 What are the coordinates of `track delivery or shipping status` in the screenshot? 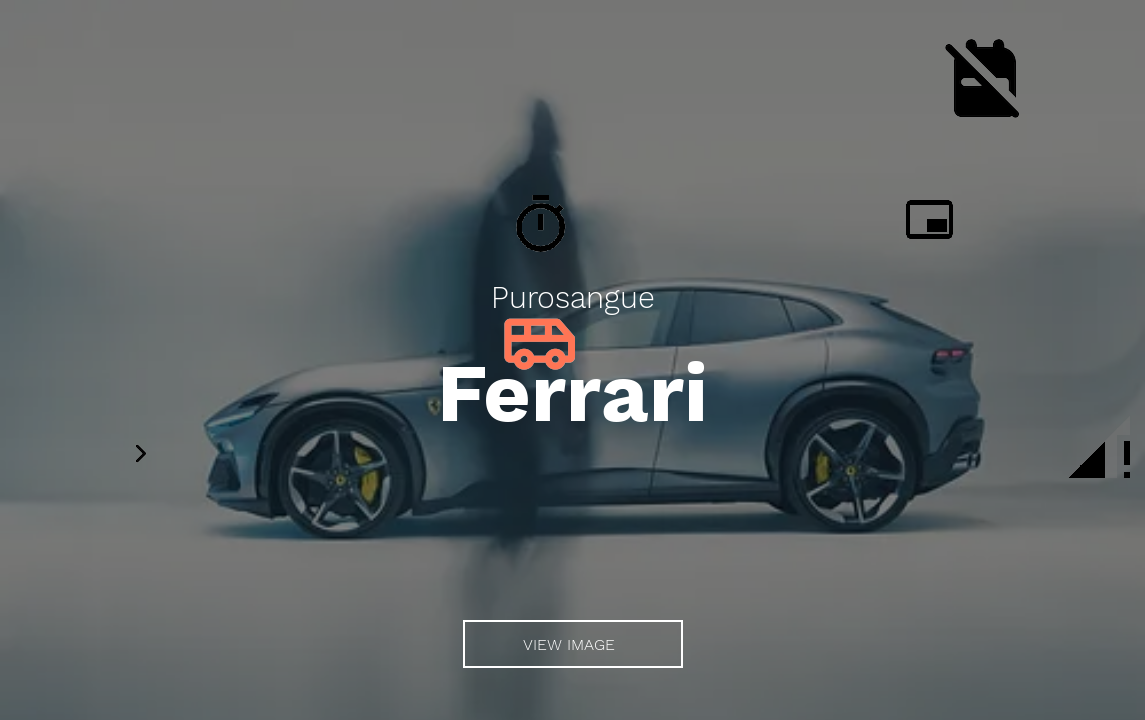 It's located at (538, 343).